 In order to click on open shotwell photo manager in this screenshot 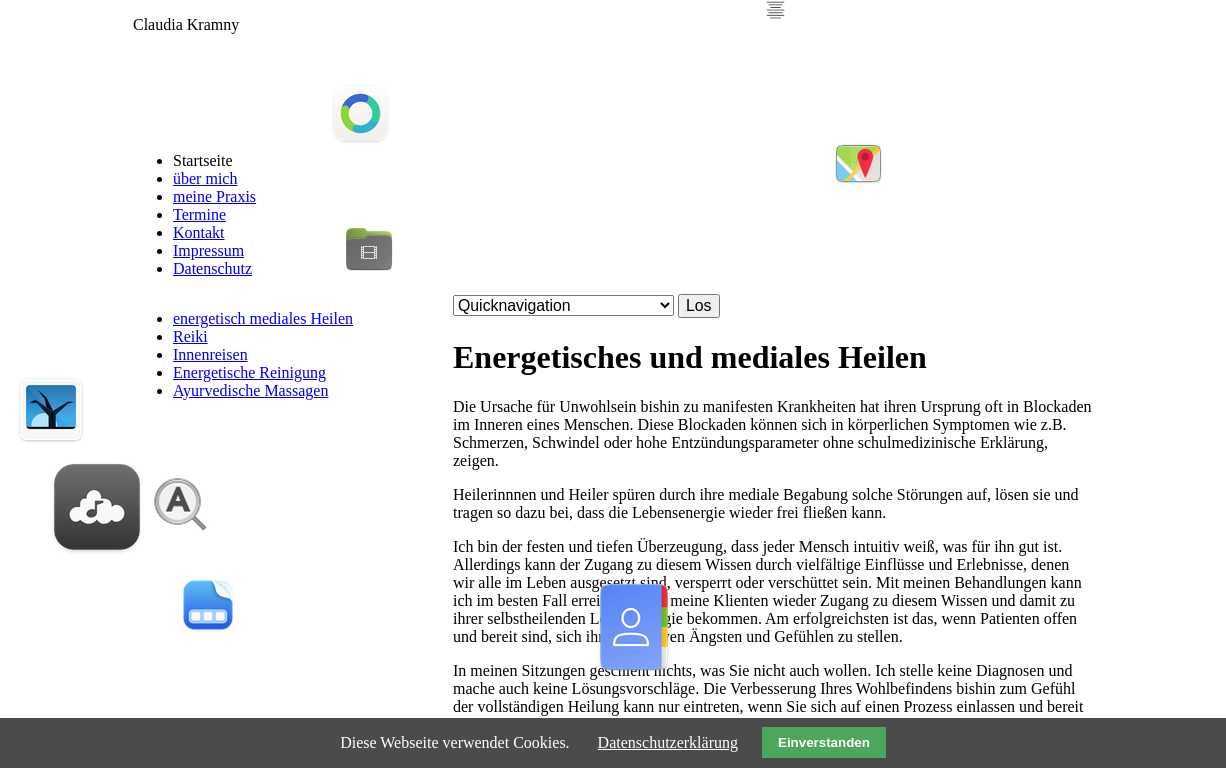, I will do `click(51, 410)`.